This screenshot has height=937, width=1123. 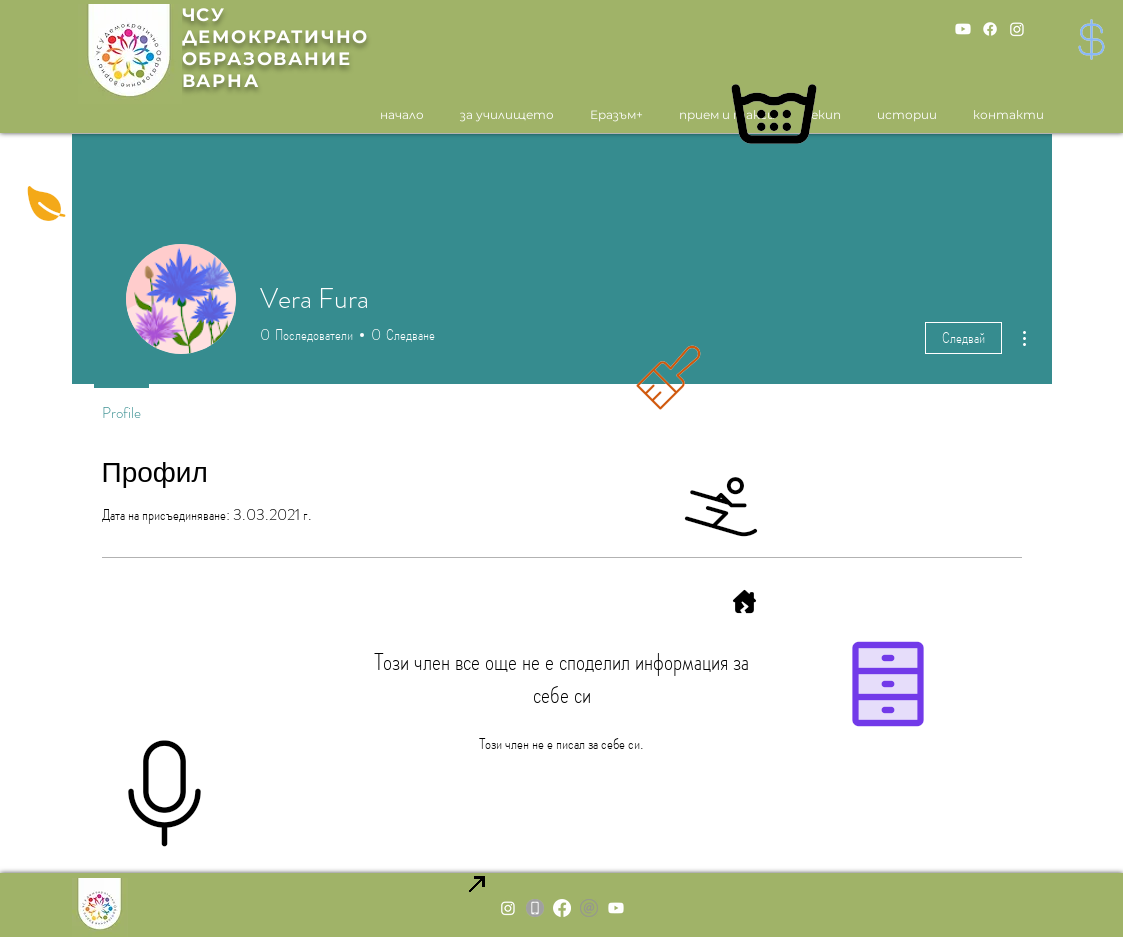 I want to click on view eco-friendly or sustainable options, so click(x=46, y=203).